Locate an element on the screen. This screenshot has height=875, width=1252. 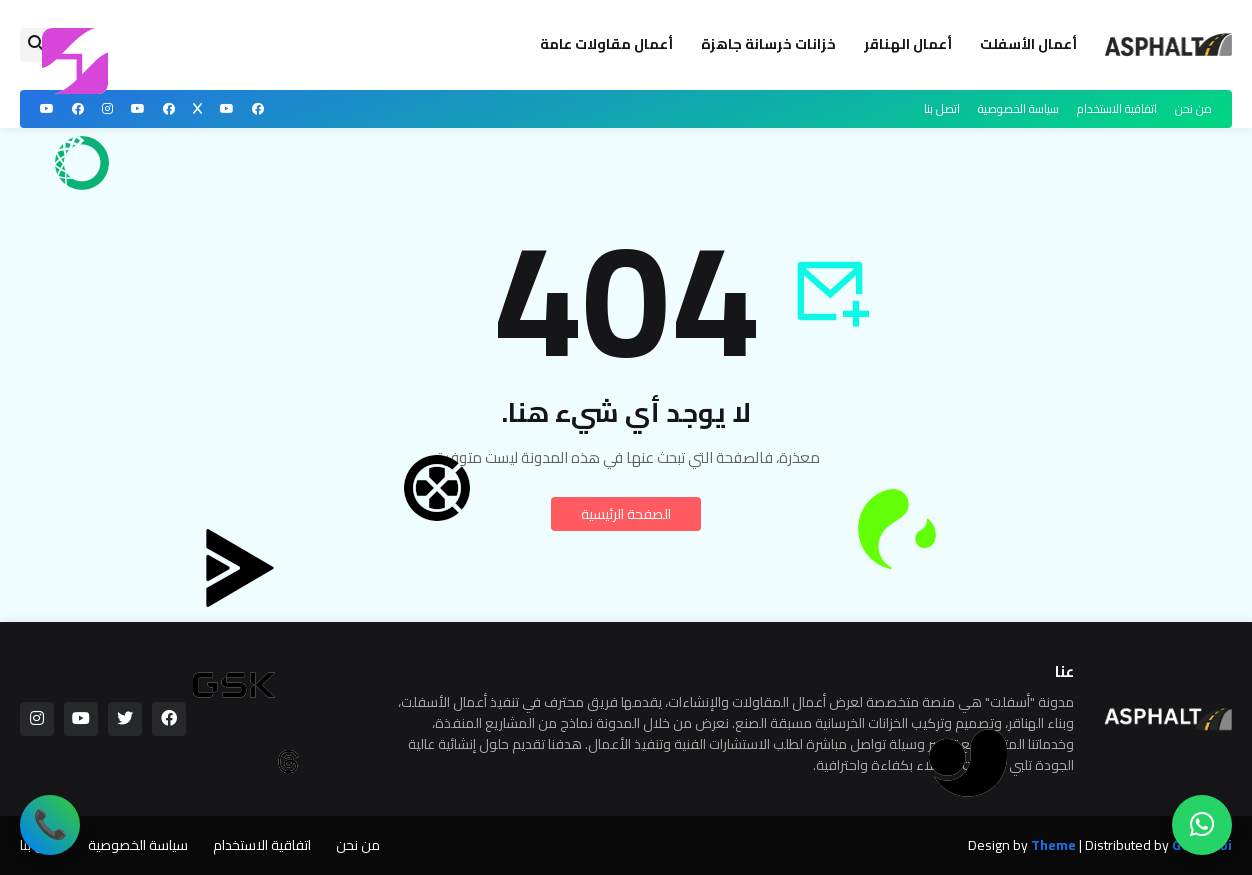
open the Threads app is located at coordinates (288, 761).